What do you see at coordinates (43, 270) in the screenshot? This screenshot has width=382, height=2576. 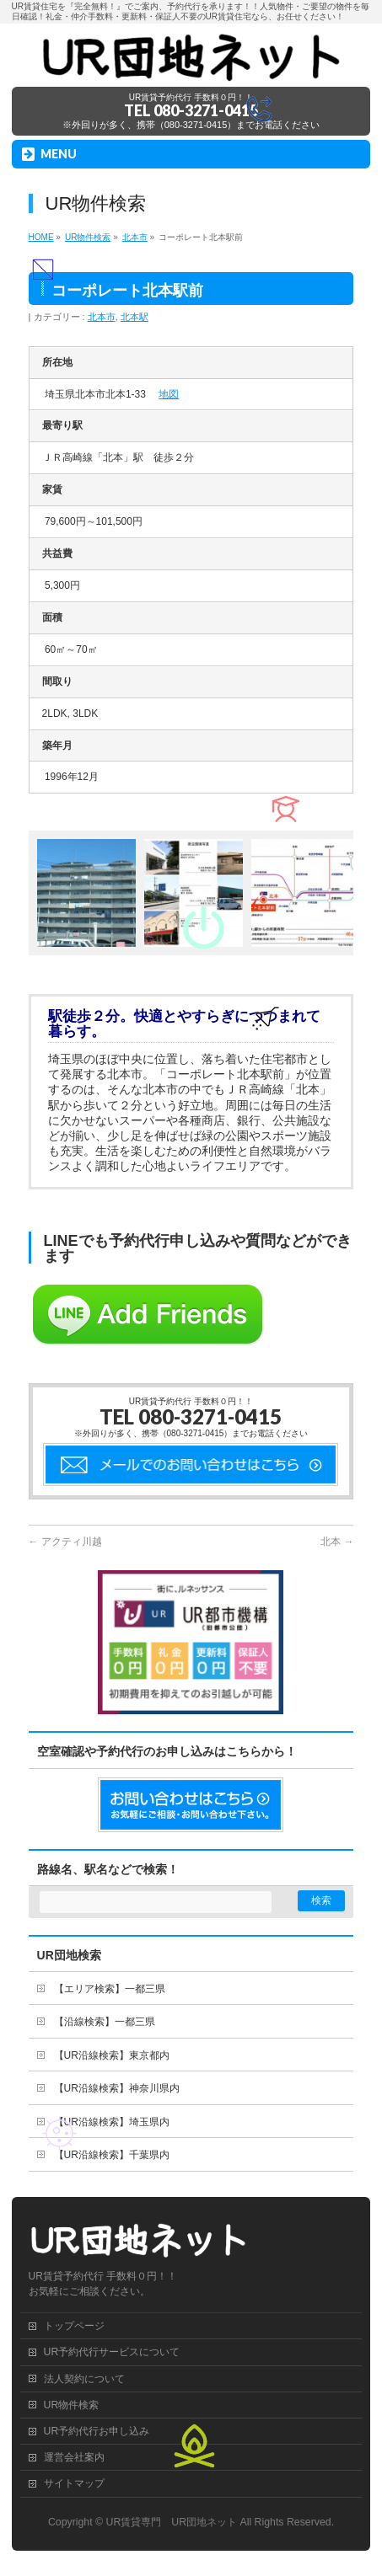 I see `placeholder for missing or unloaded image content` at bounding box center [43, 270].